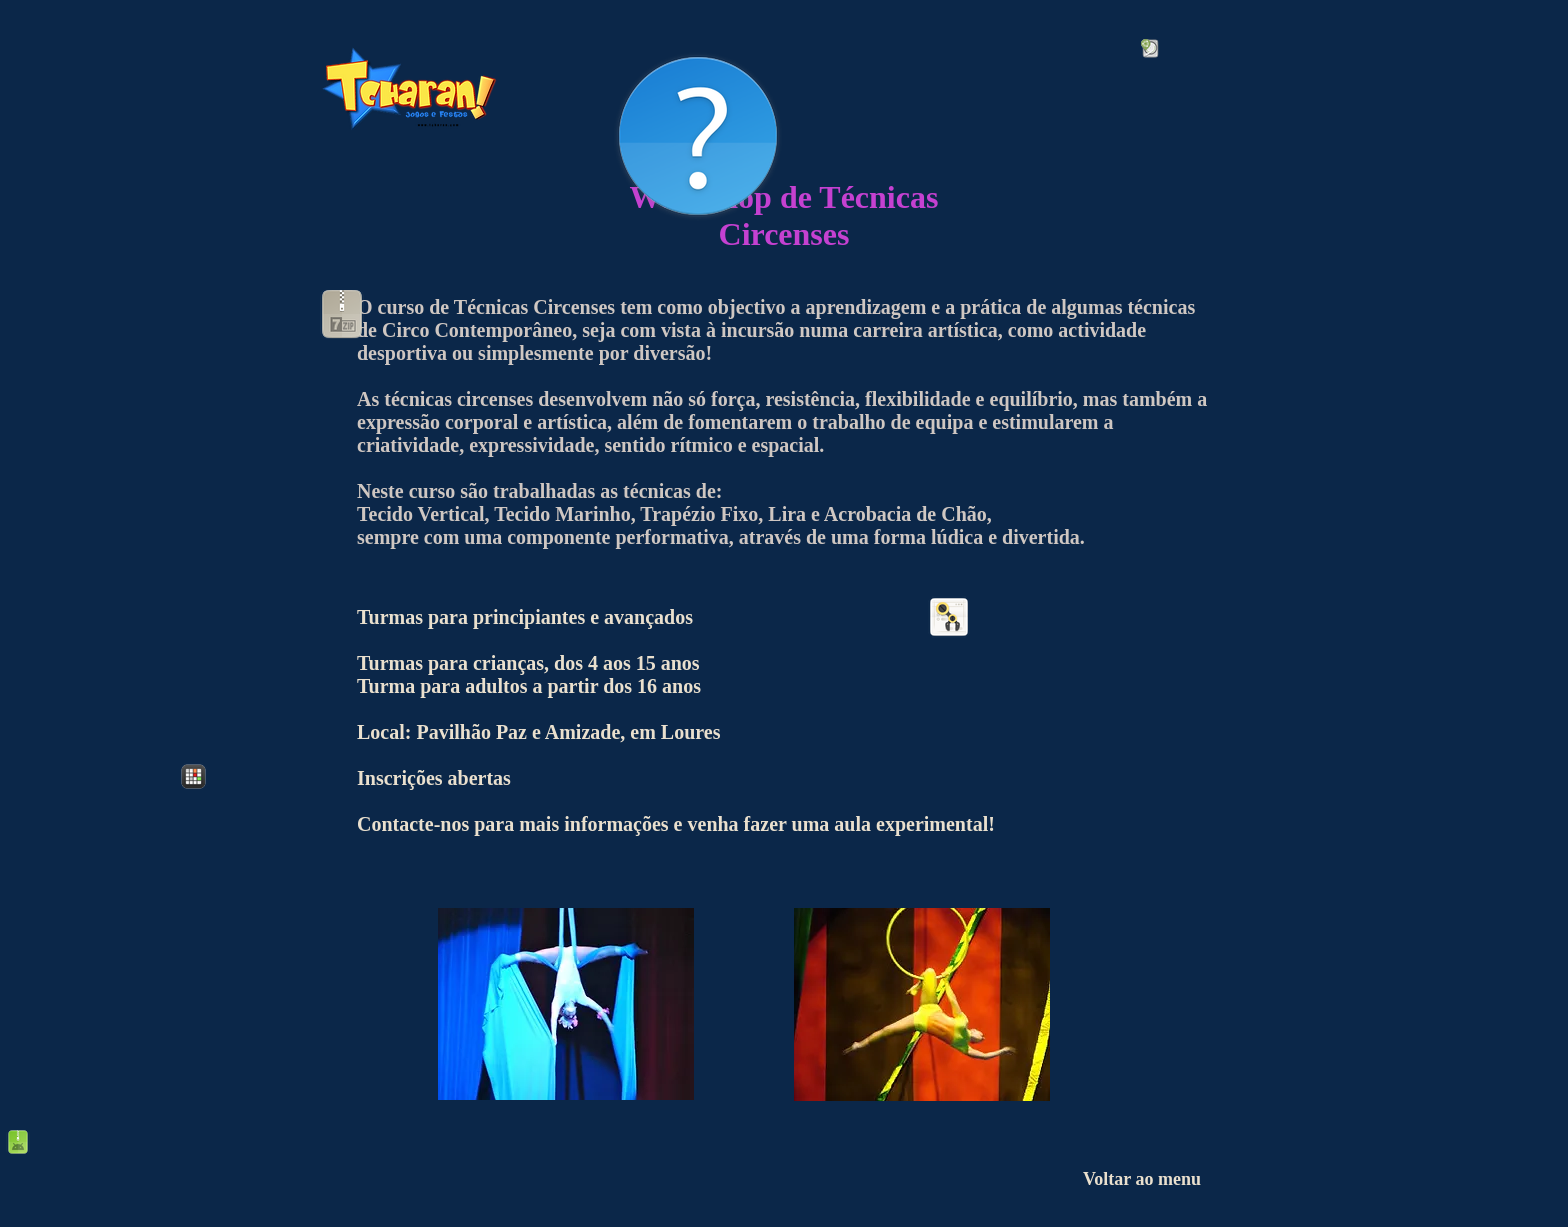 The image size is (1568, 1227). Describe the element at coordinates (1150, 48) in the screenshot. I see `launch the ubiquity installer for ubuntu` at that location.